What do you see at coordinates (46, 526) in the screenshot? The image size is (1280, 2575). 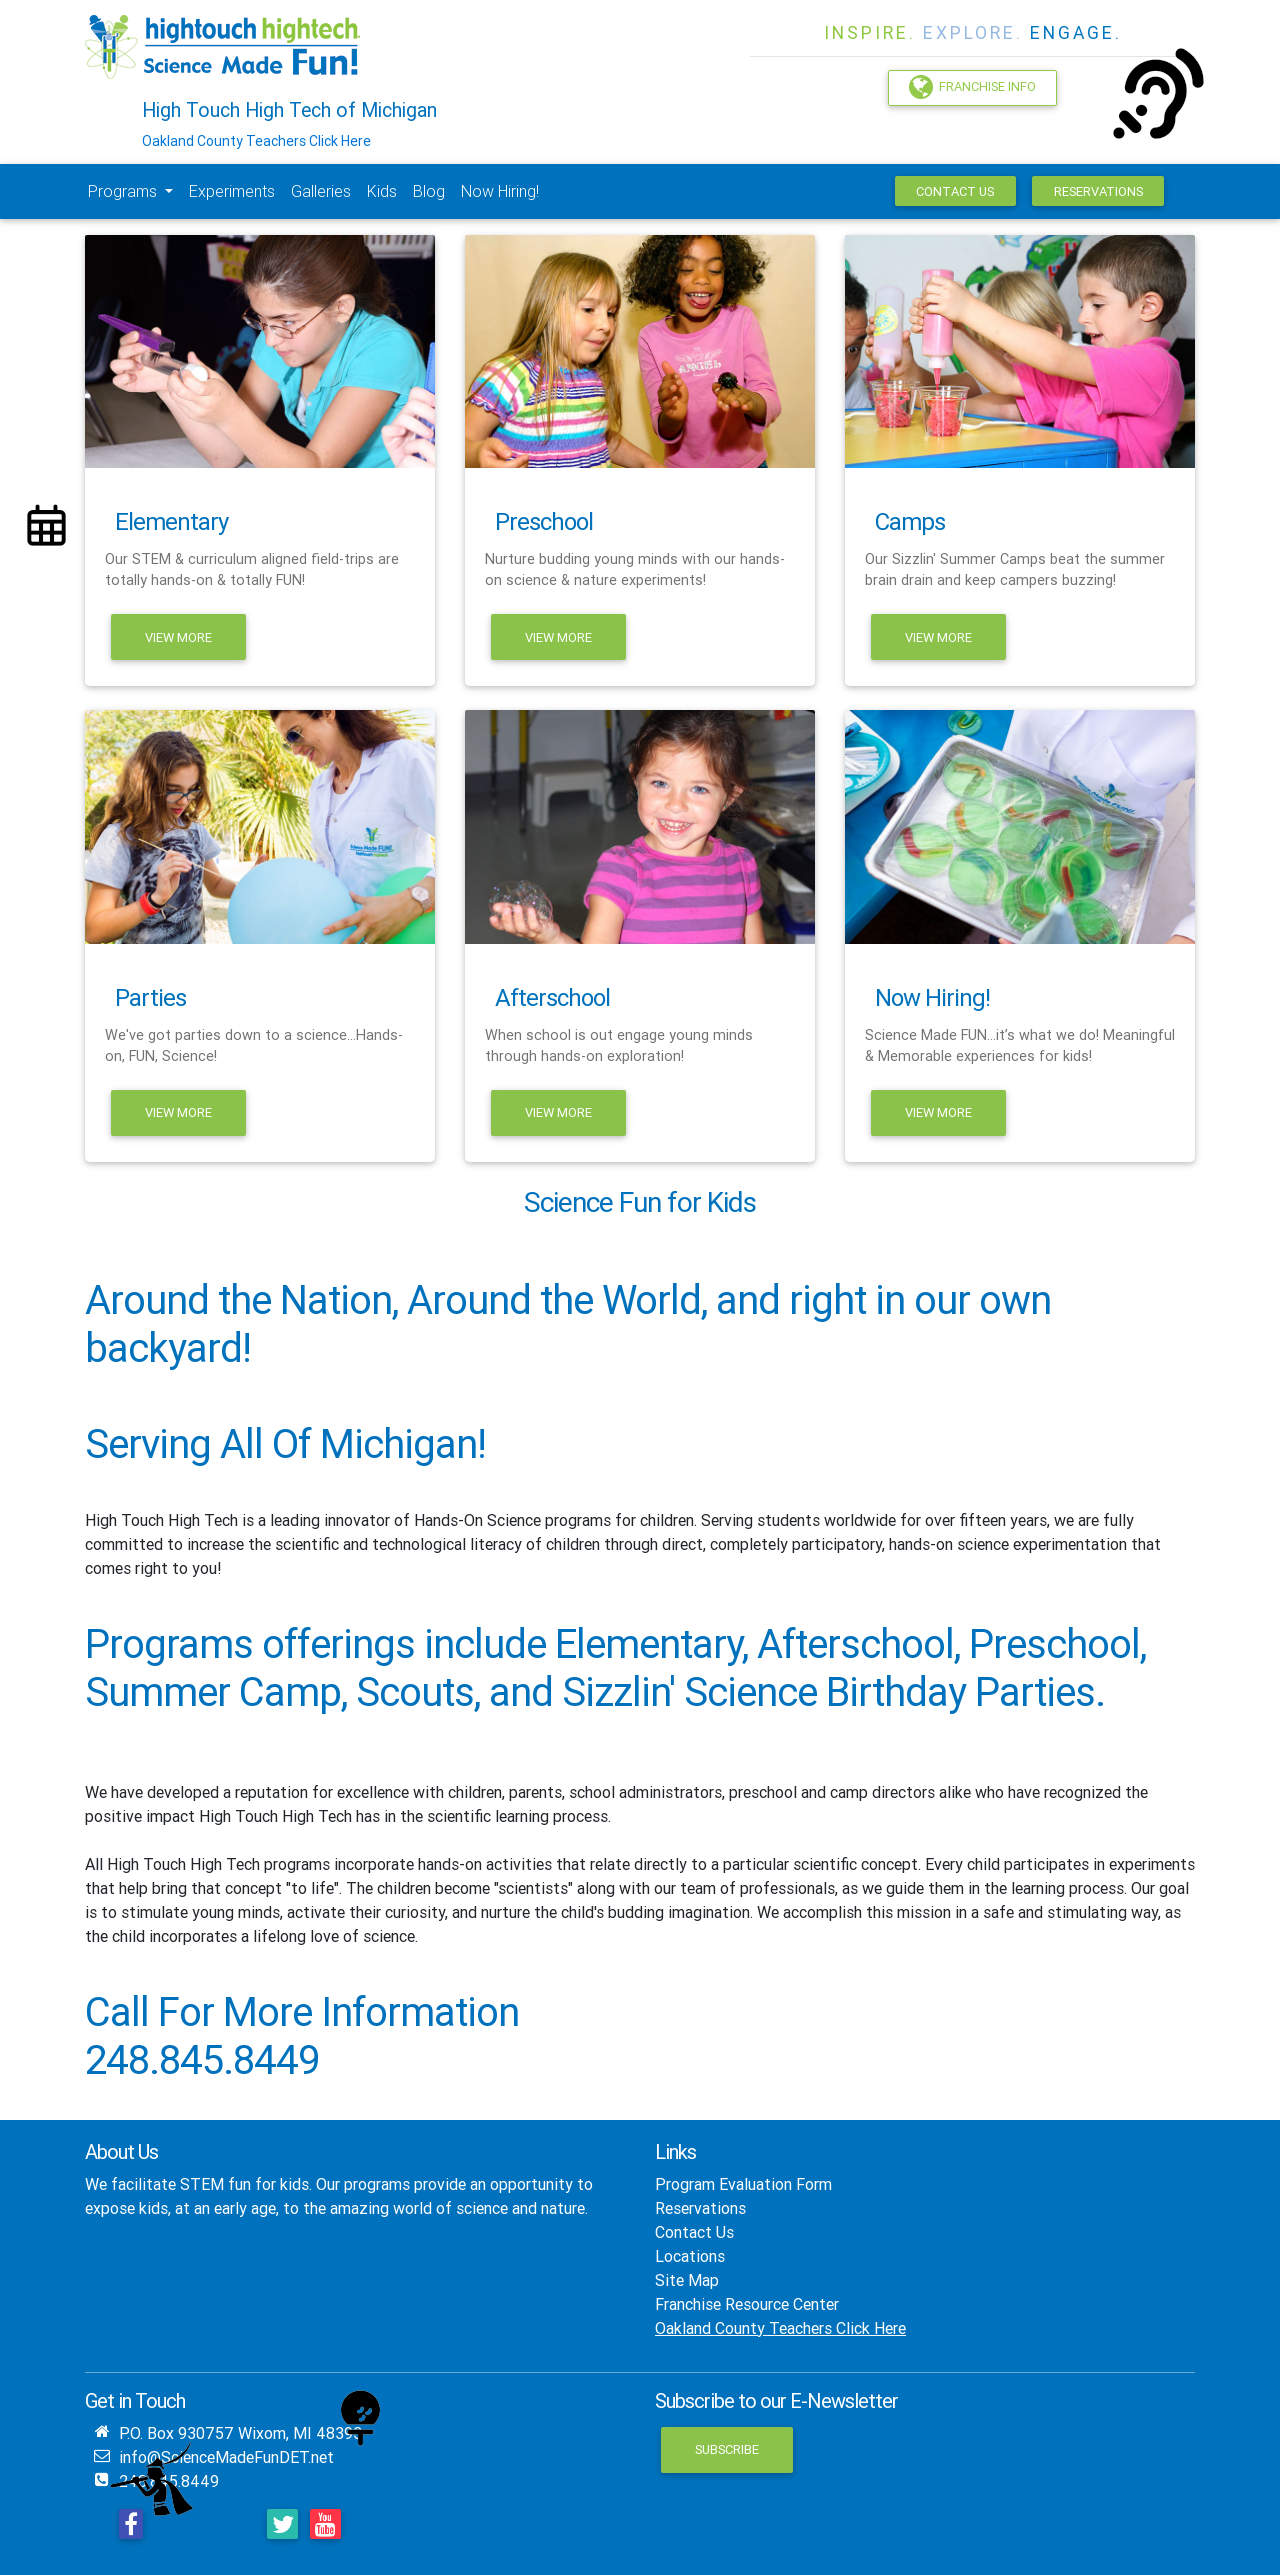 I see `view calendar with scheduled events` at bounding box center [46, 526].